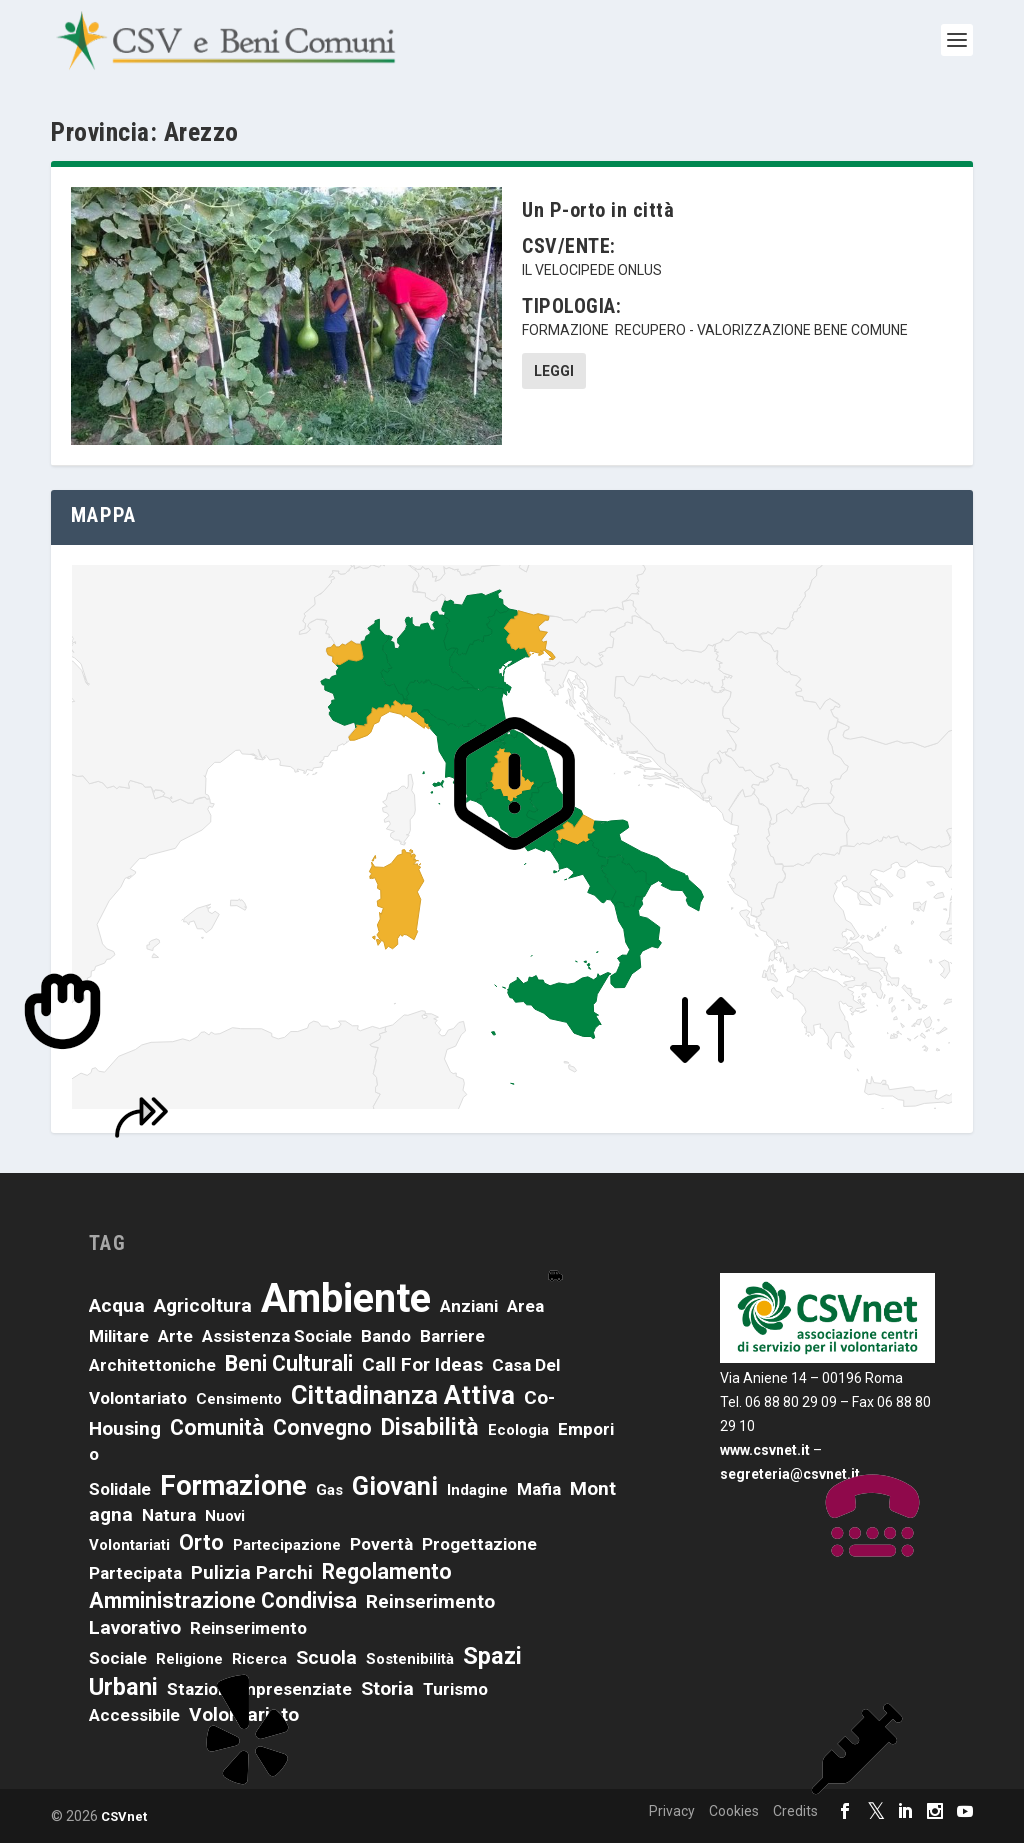 The width and height of the screenshot is (1024, 1843). What do you see at coordinates (555, 1275) in the screenshot?
I see `access vehicle or driving settings` at bounding box center [555, 1275].